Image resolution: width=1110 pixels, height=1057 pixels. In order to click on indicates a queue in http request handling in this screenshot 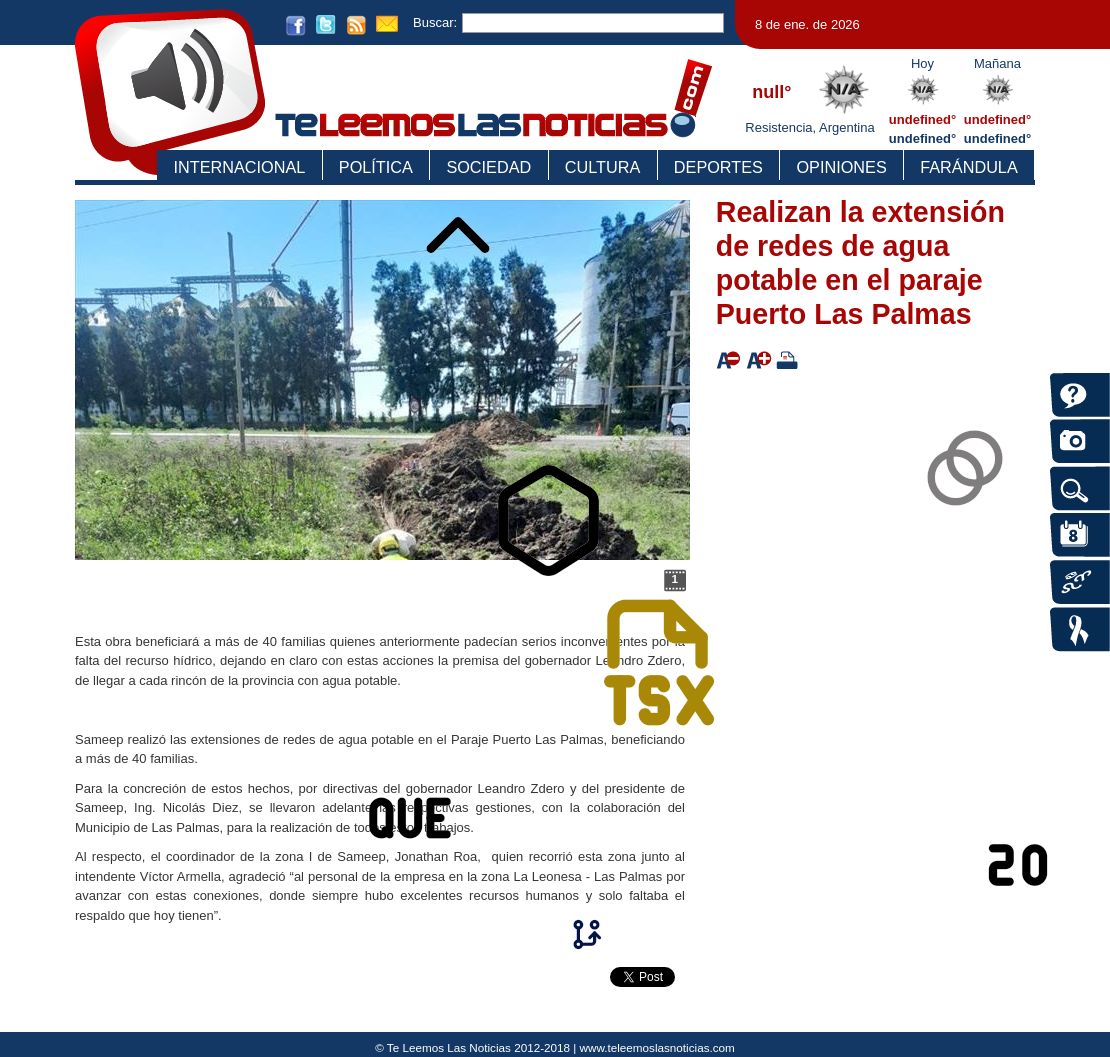, I will do `click(410, 818)`.